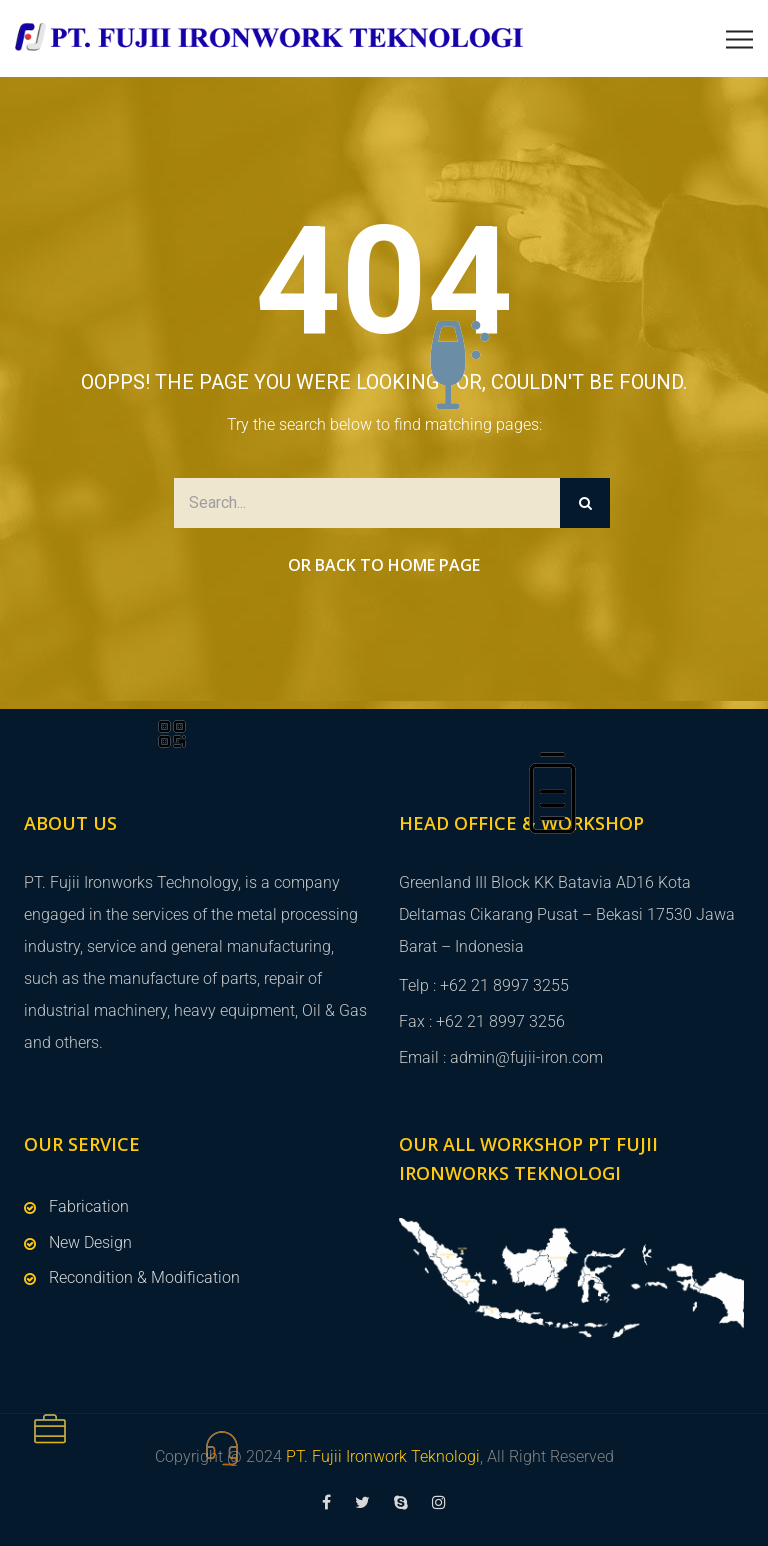 The image size is (768, 1546). I want to click on access work or business documents, so click(50, 1430).